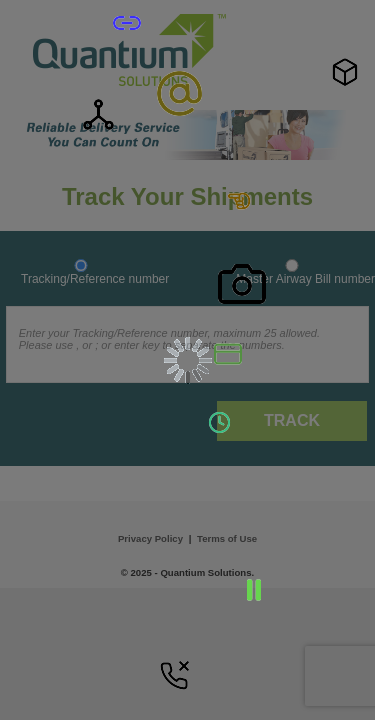 The height and width of the screenshot is (720, 375). I want to click on view package or shipment details, so click(345, 72).